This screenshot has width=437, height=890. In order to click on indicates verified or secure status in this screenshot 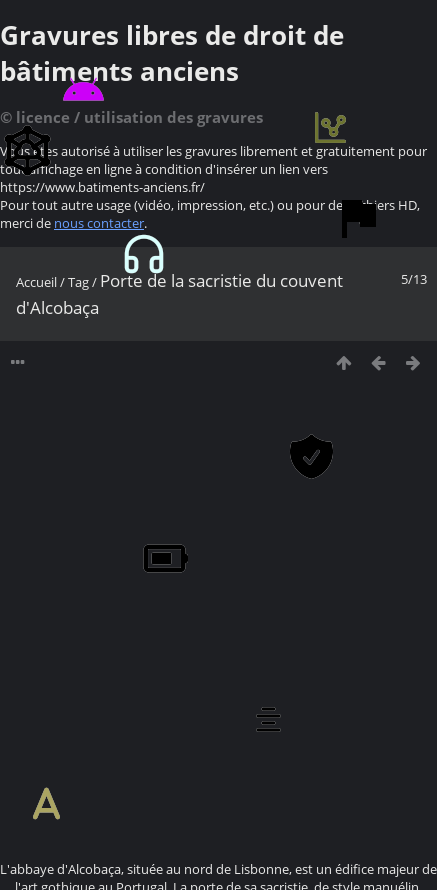, I will do `click(311, 456)`.